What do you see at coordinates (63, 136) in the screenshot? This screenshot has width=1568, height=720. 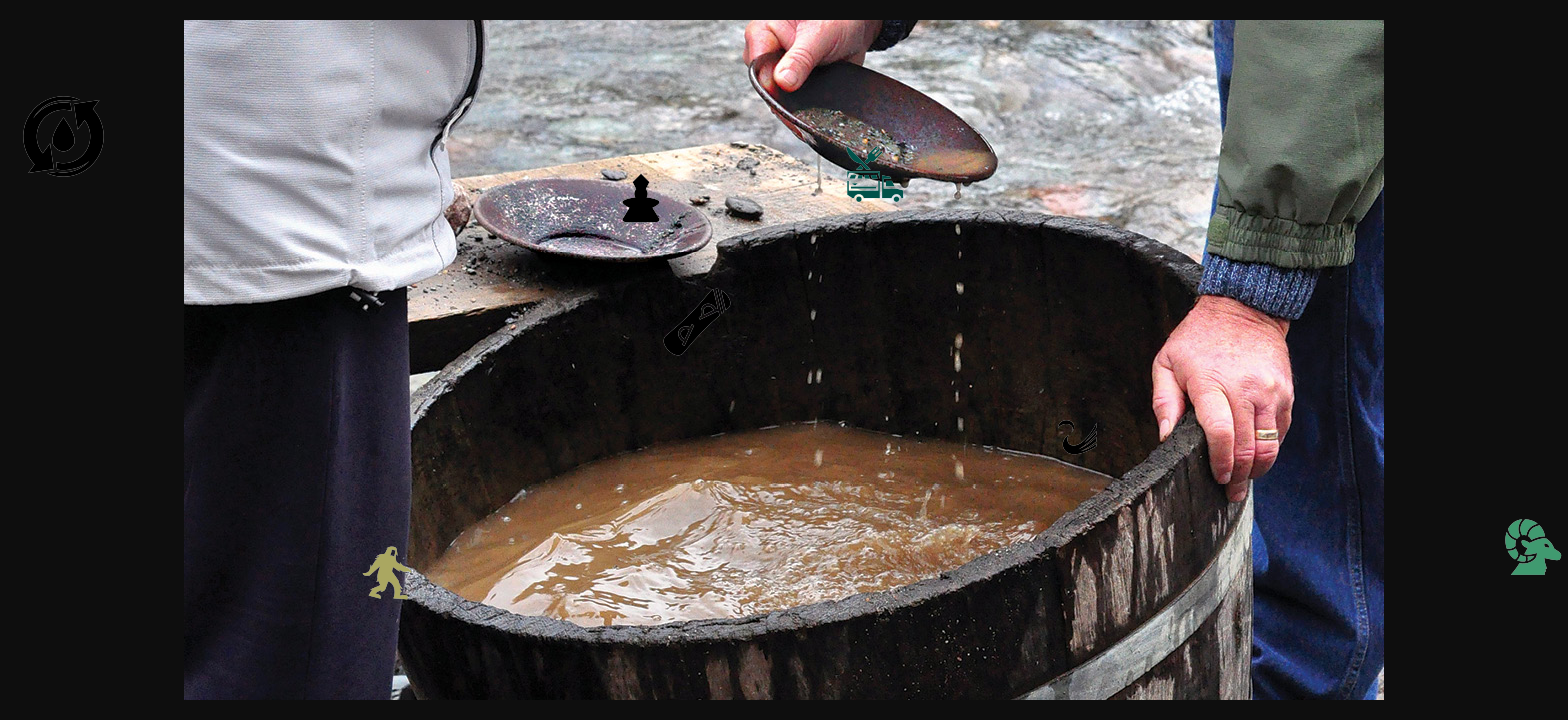 I see `water recycling or purification system status` at bounding box center [63, 136].